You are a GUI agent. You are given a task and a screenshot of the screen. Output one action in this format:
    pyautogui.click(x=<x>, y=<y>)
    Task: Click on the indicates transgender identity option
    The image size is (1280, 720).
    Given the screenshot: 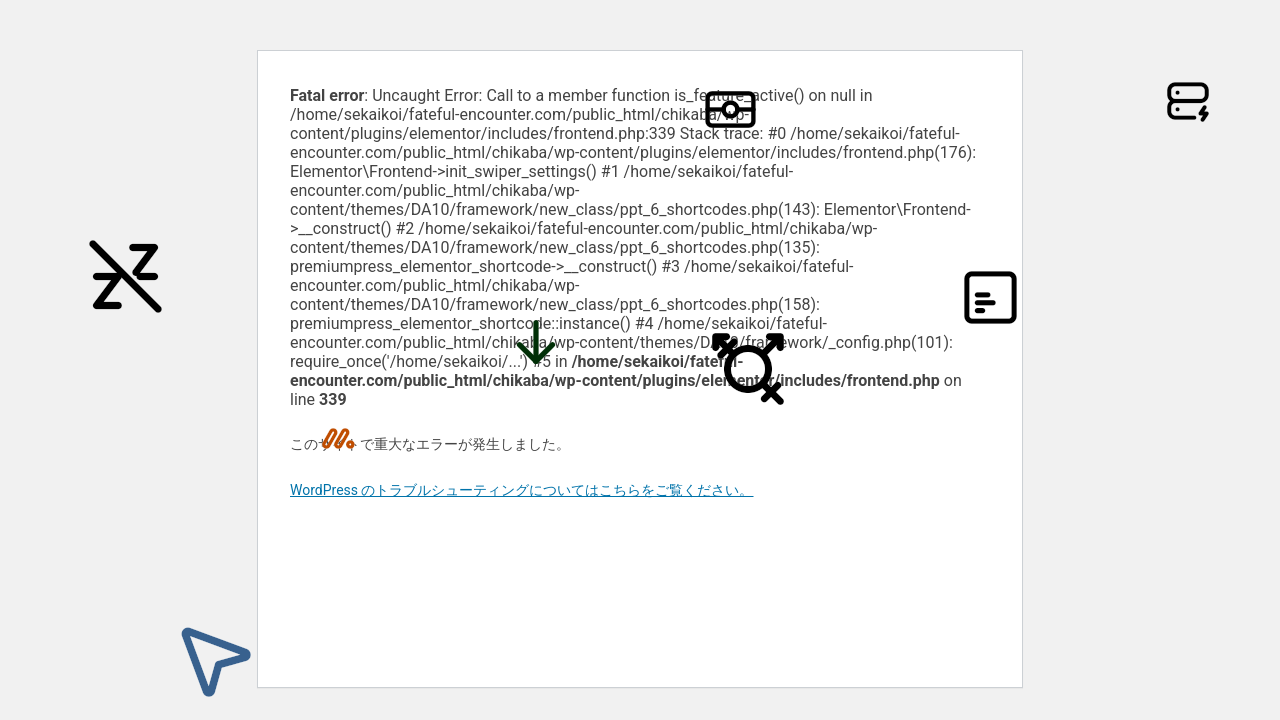 What is the action you would take?
    pyautogui.click(x=748, y=369)
    